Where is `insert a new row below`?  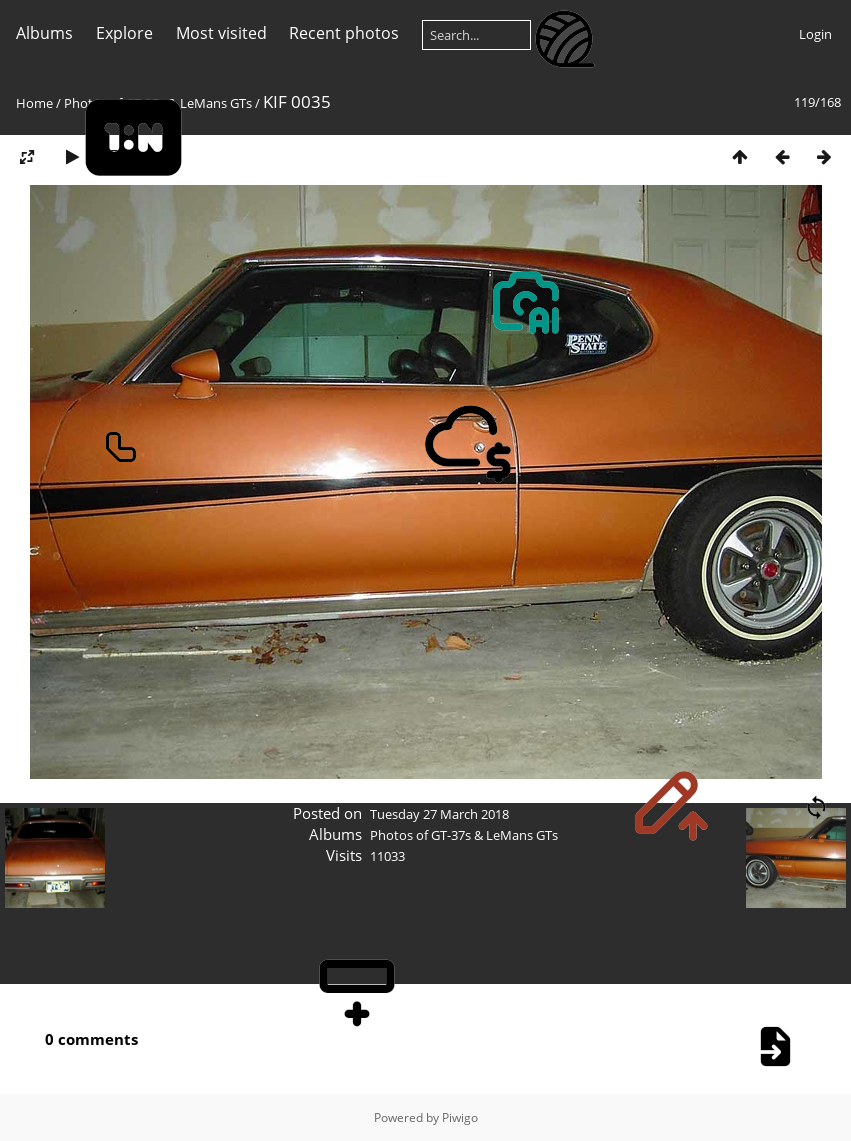 insert a new row below is located at coordinates (357, 993).